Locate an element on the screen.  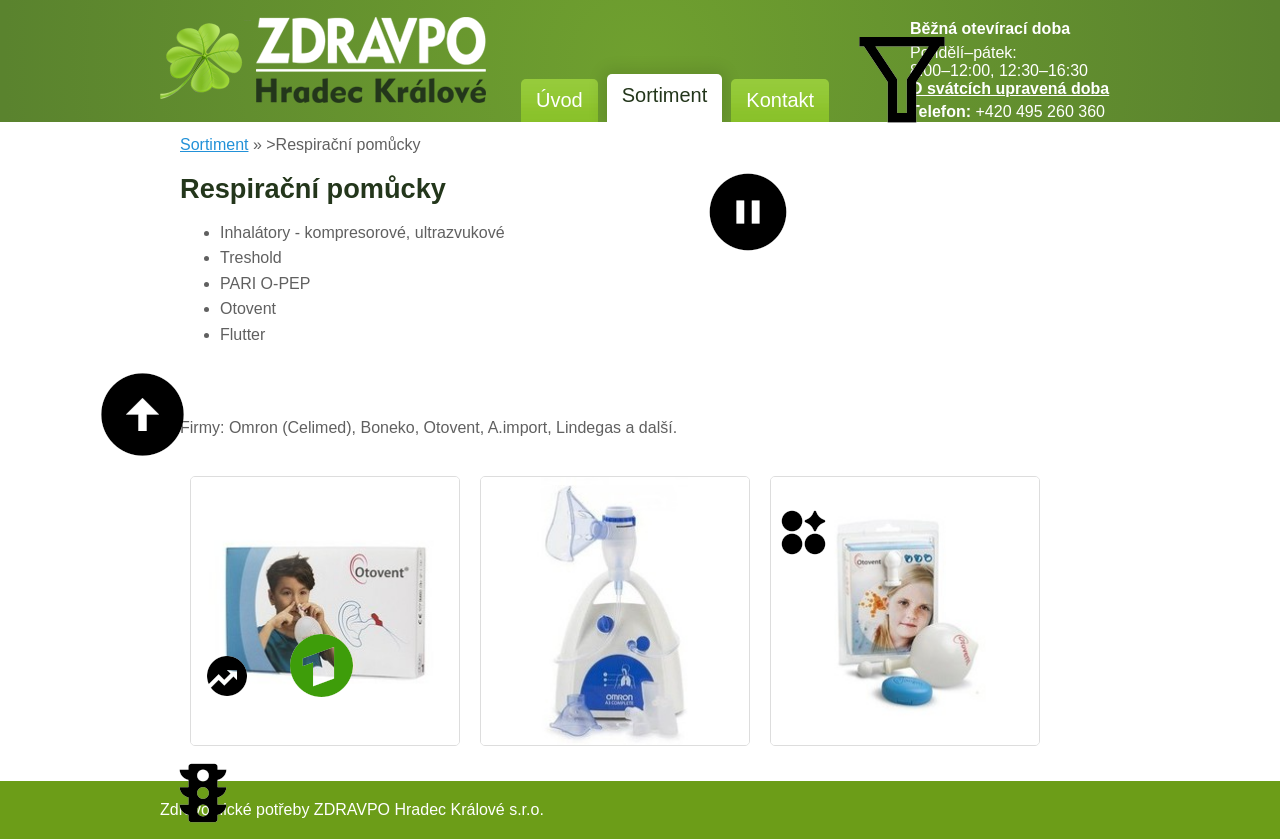
access AI-powered applications is located at coordinates (803, 532).